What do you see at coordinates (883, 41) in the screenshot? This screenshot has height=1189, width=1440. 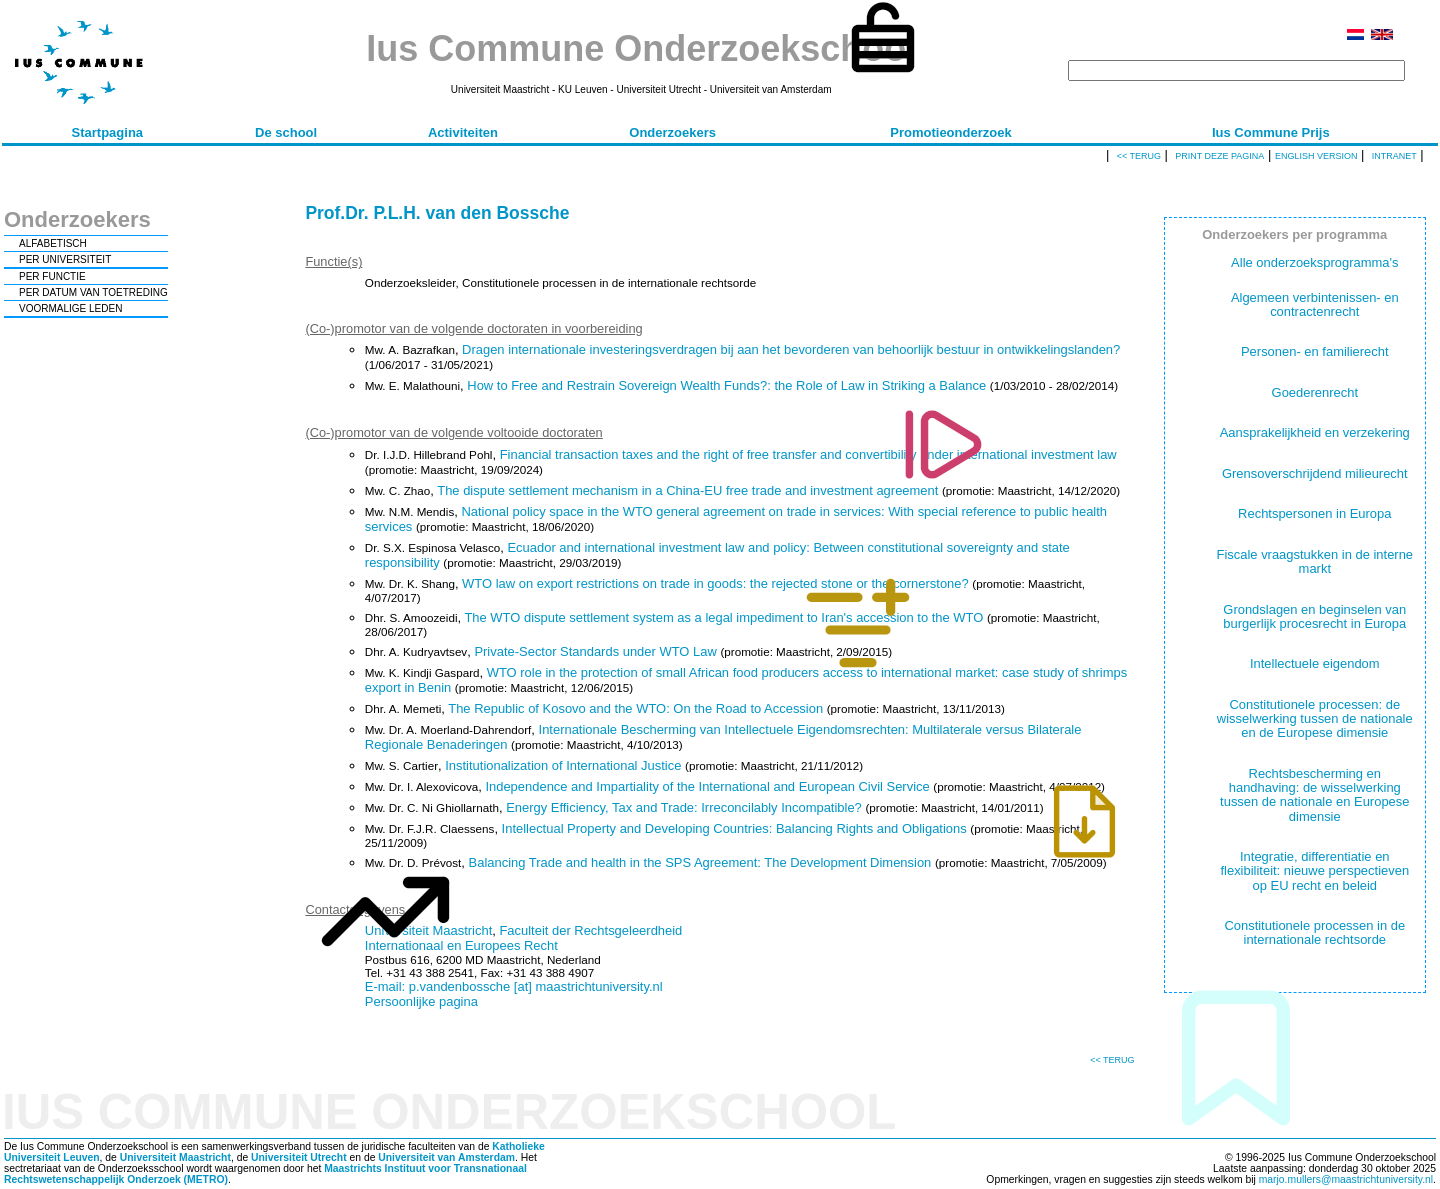 I see `unlocked or unsecured state` at bounding box center [883, 41].